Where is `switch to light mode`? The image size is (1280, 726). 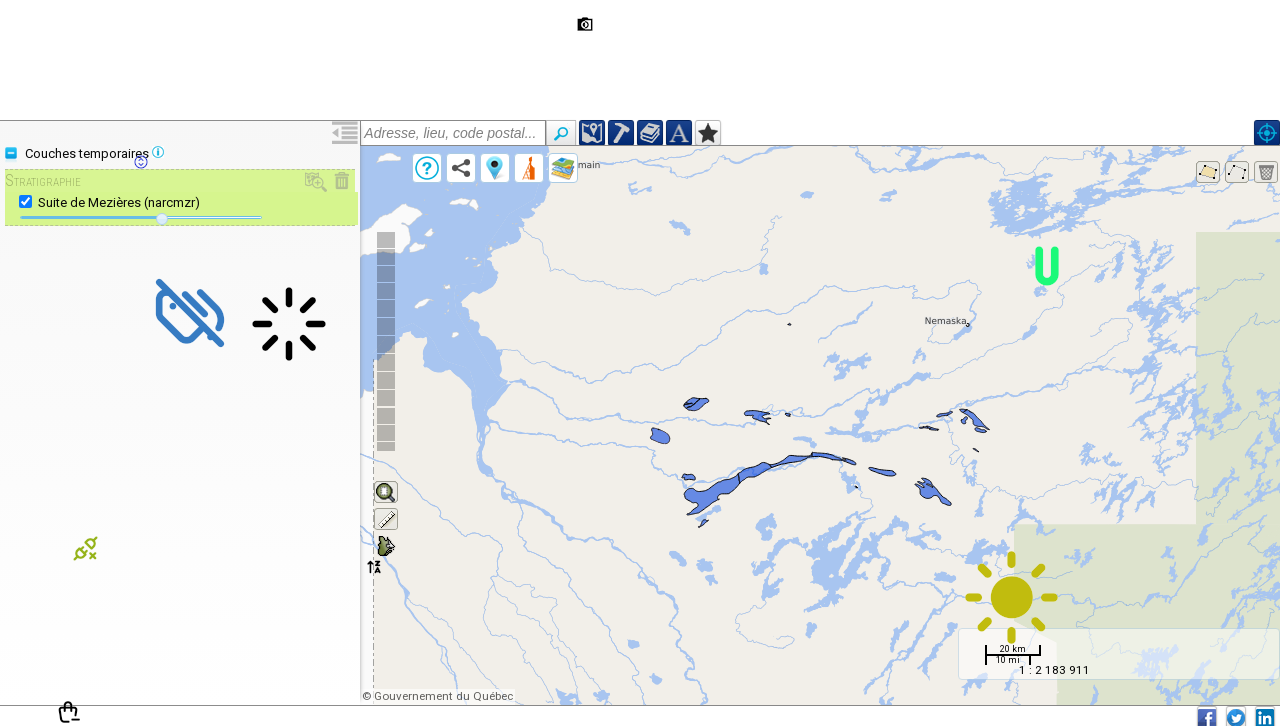
switch to light mode is located at coordinates (1011, 597).